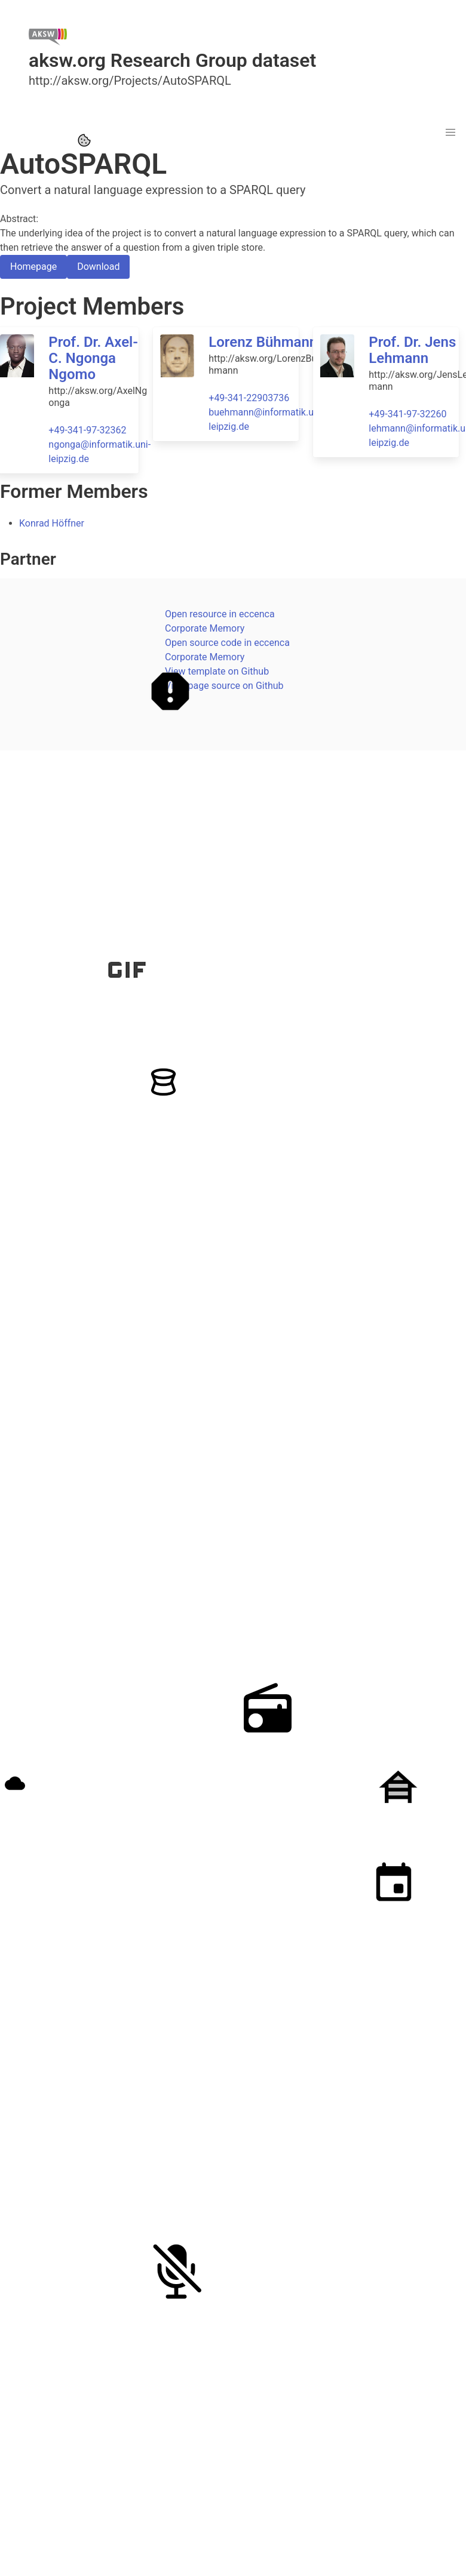 Image resolution: width=466 pixels, height=2576 pixels. Describe the element at coordinates (127, 970) in the screenshot. I see `insert a gif into your message` at that location.